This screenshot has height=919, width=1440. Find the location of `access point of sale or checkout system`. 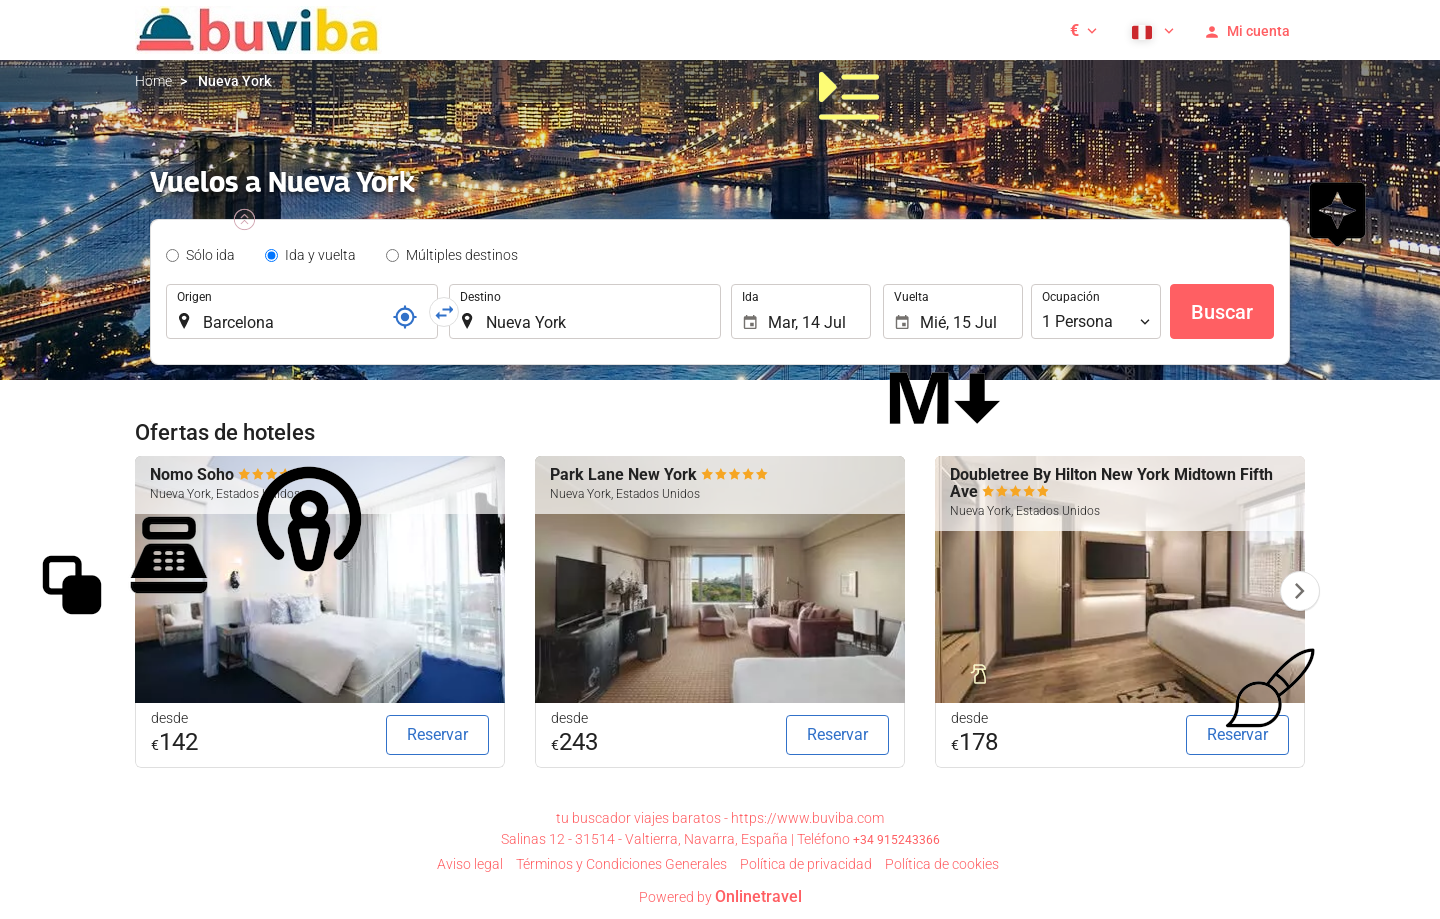

access point of sale or checkout system is located at coordinates (169, 555).